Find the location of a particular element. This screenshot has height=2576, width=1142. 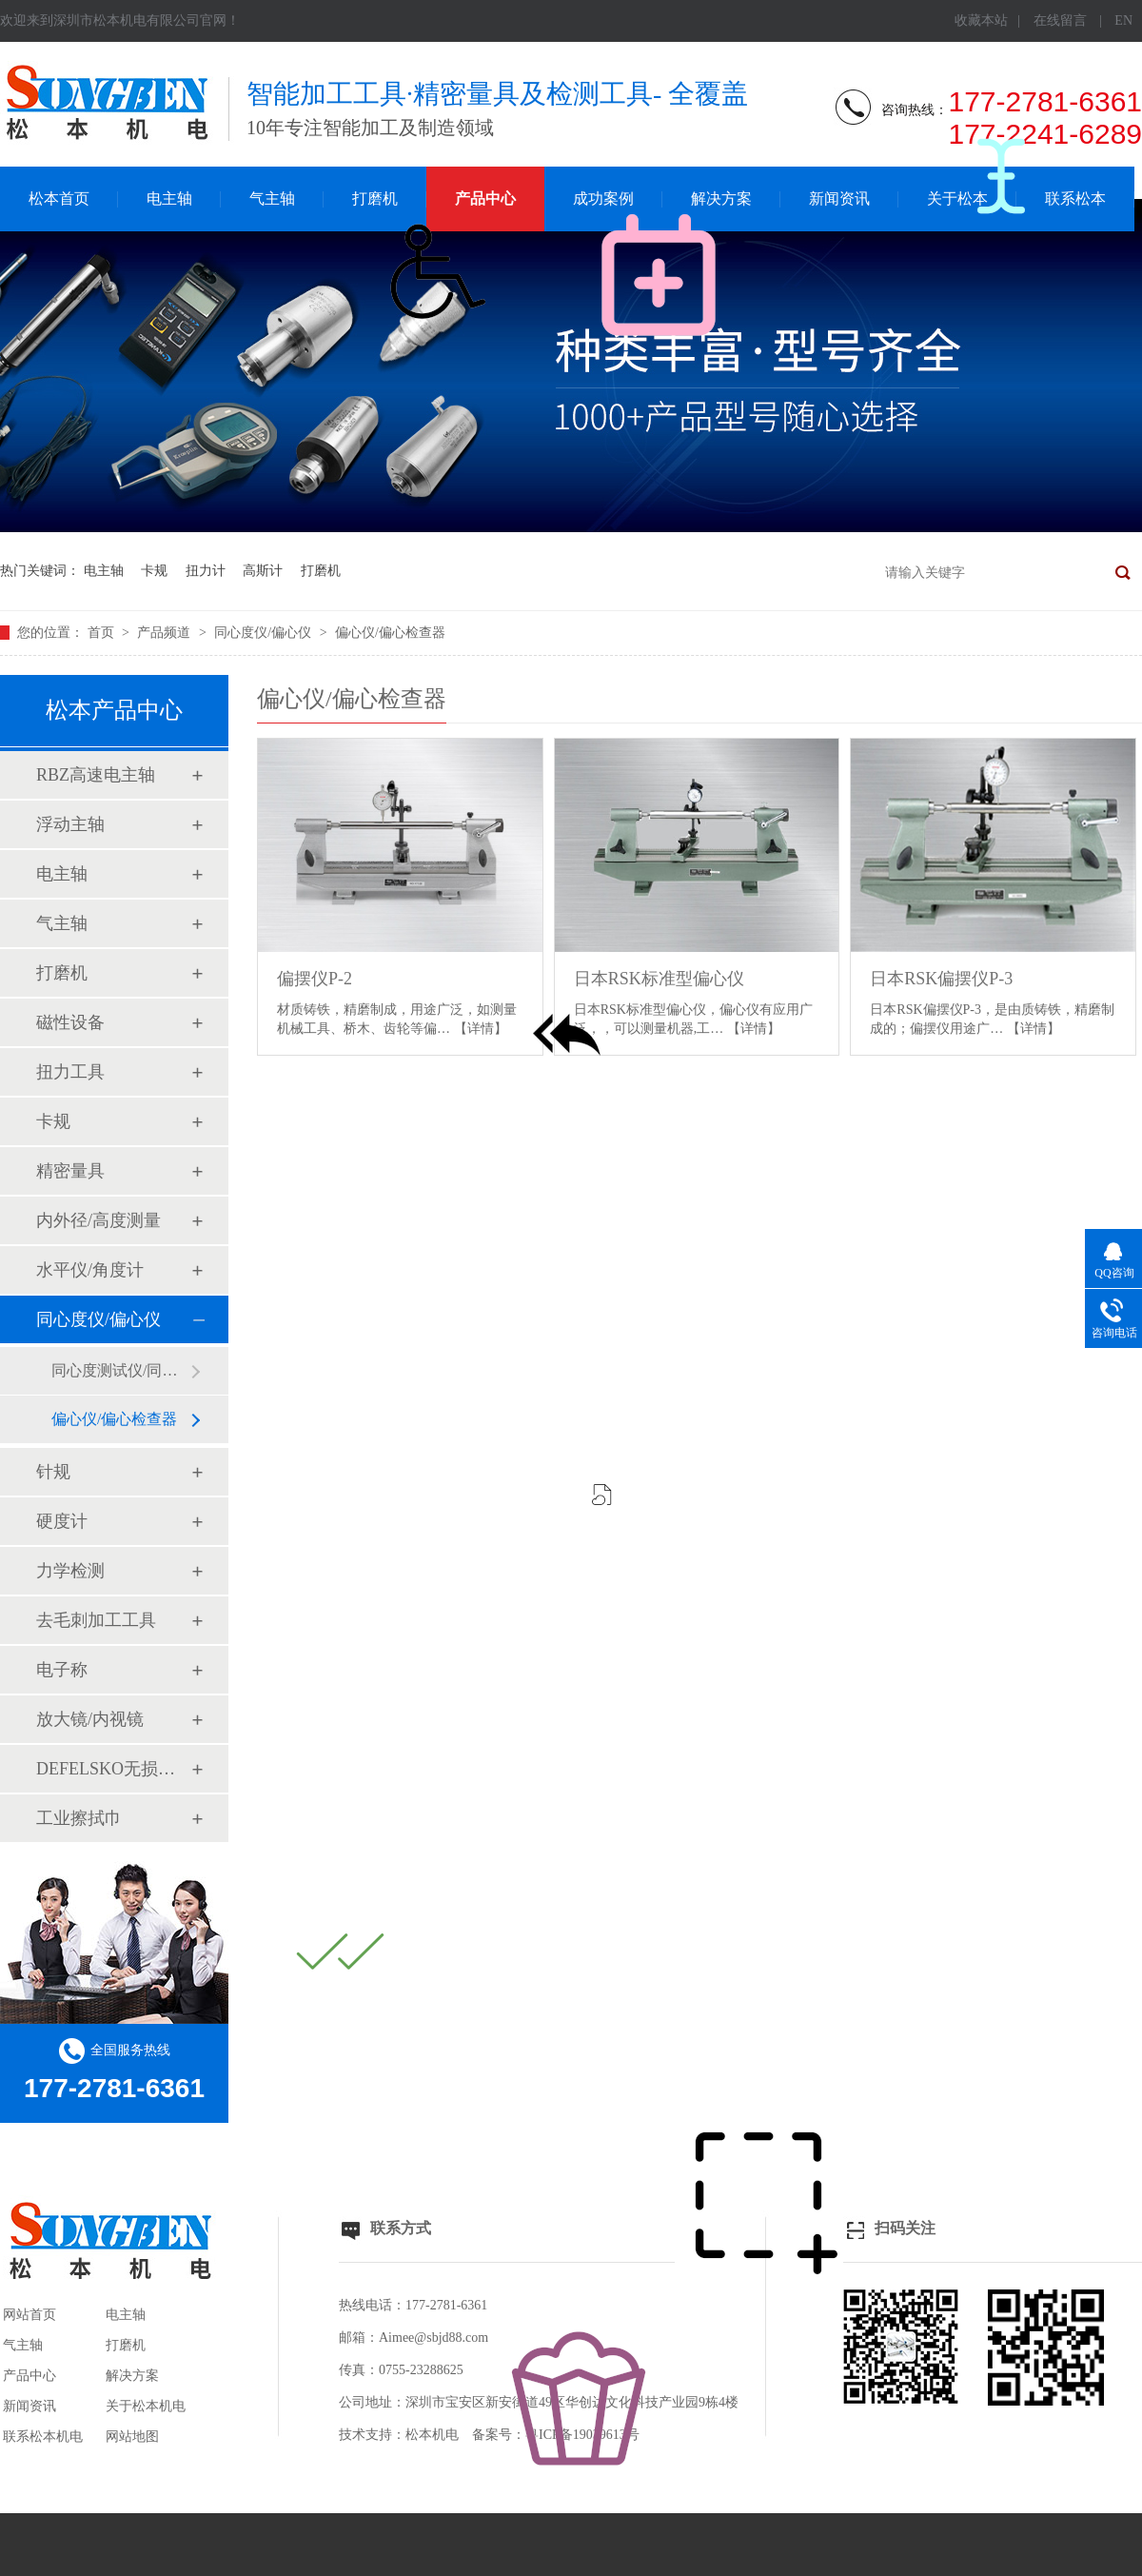

indicates wheelchair accessible facilities is located at coordinates (429, 273).